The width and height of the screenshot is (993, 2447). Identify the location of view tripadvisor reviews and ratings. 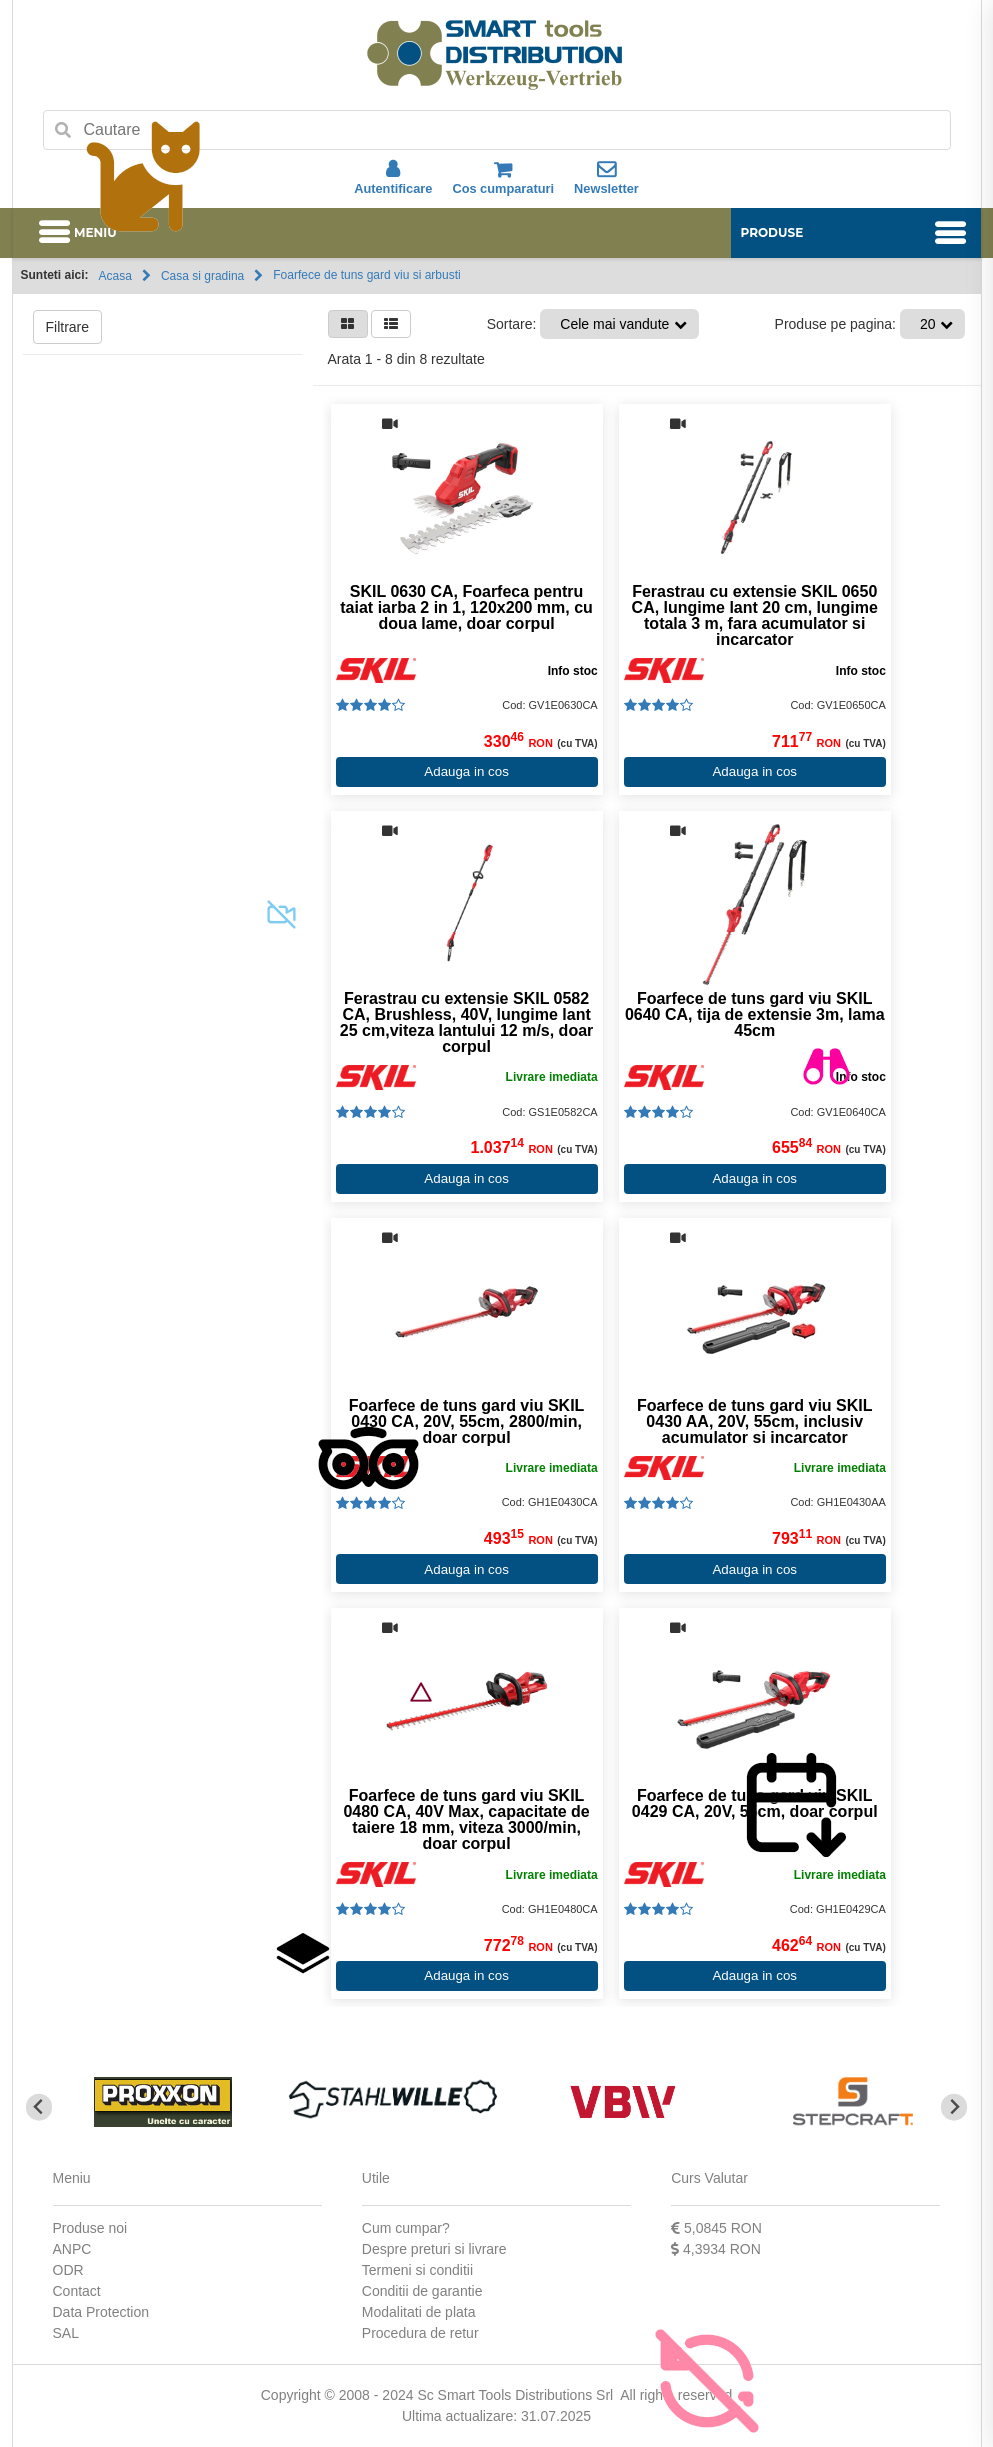
(368, 1457).